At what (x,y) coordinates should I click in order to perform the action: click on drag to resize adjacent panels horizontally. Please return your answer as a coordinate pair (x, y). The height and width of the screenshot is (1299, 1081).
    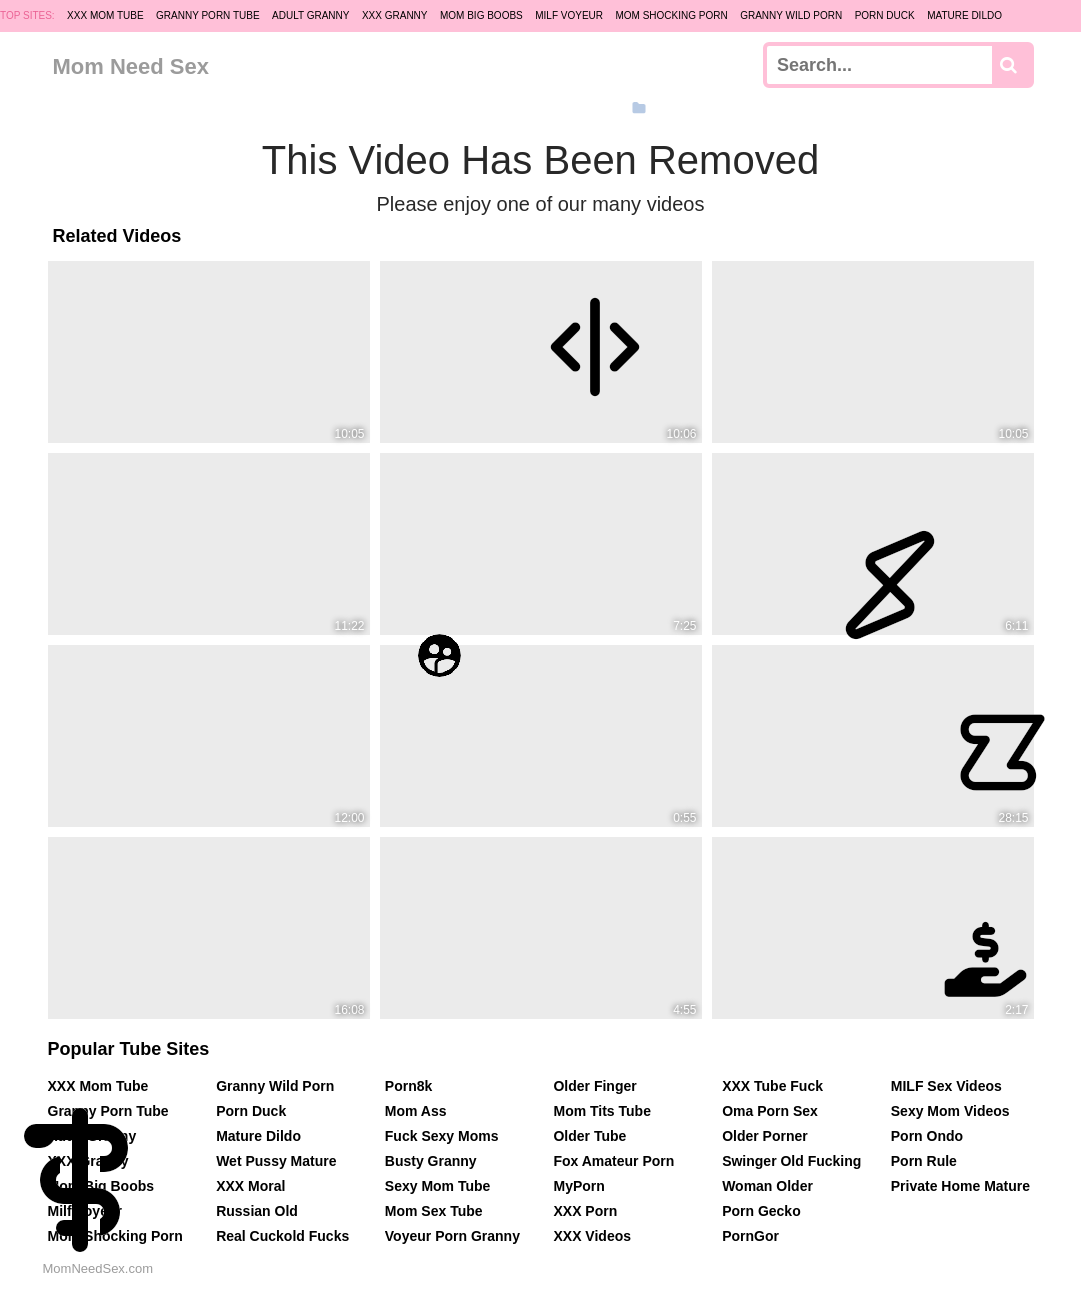
    Looking at the image, I should click on (595, 347).